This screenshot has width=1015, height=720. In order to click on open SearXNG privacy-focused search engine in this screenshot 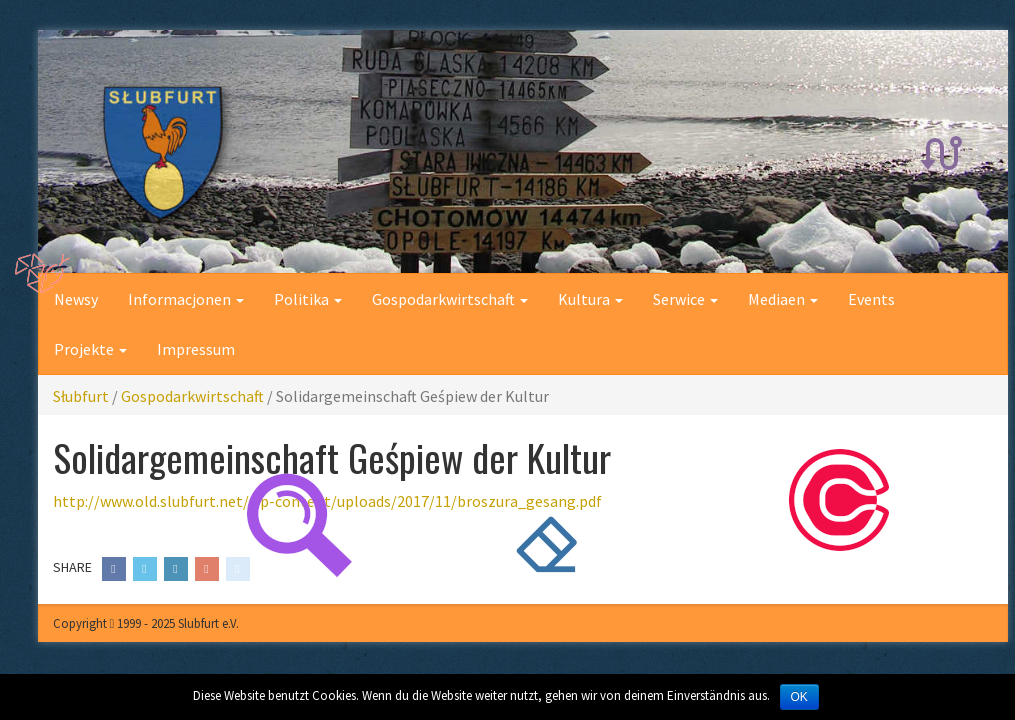, I will do `click(299, 525)`.